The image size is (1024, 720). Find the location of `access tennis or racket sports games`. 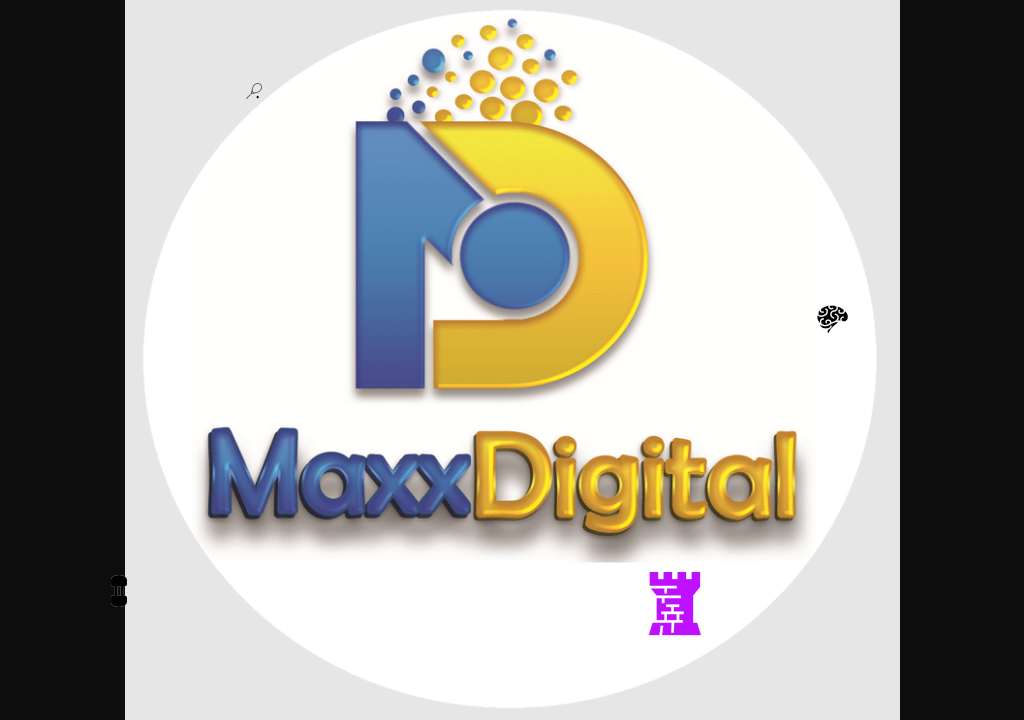

access tennis or racket sports games is located at coordinates (254, 91).